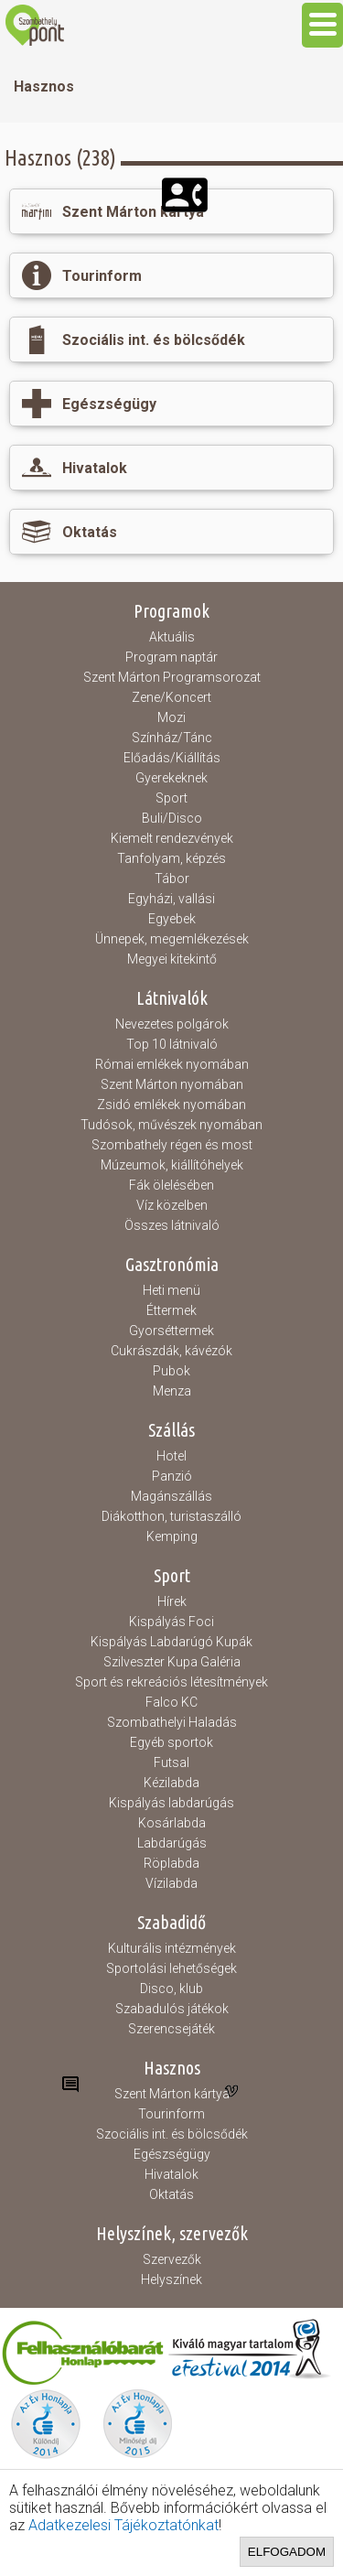 Image resolution: width=343 pixels, height=2576 pixels. What do you see at coordinates (185, 195) in the screenshot?
I see `view contact's phone number` at bounding box center [185, 195].